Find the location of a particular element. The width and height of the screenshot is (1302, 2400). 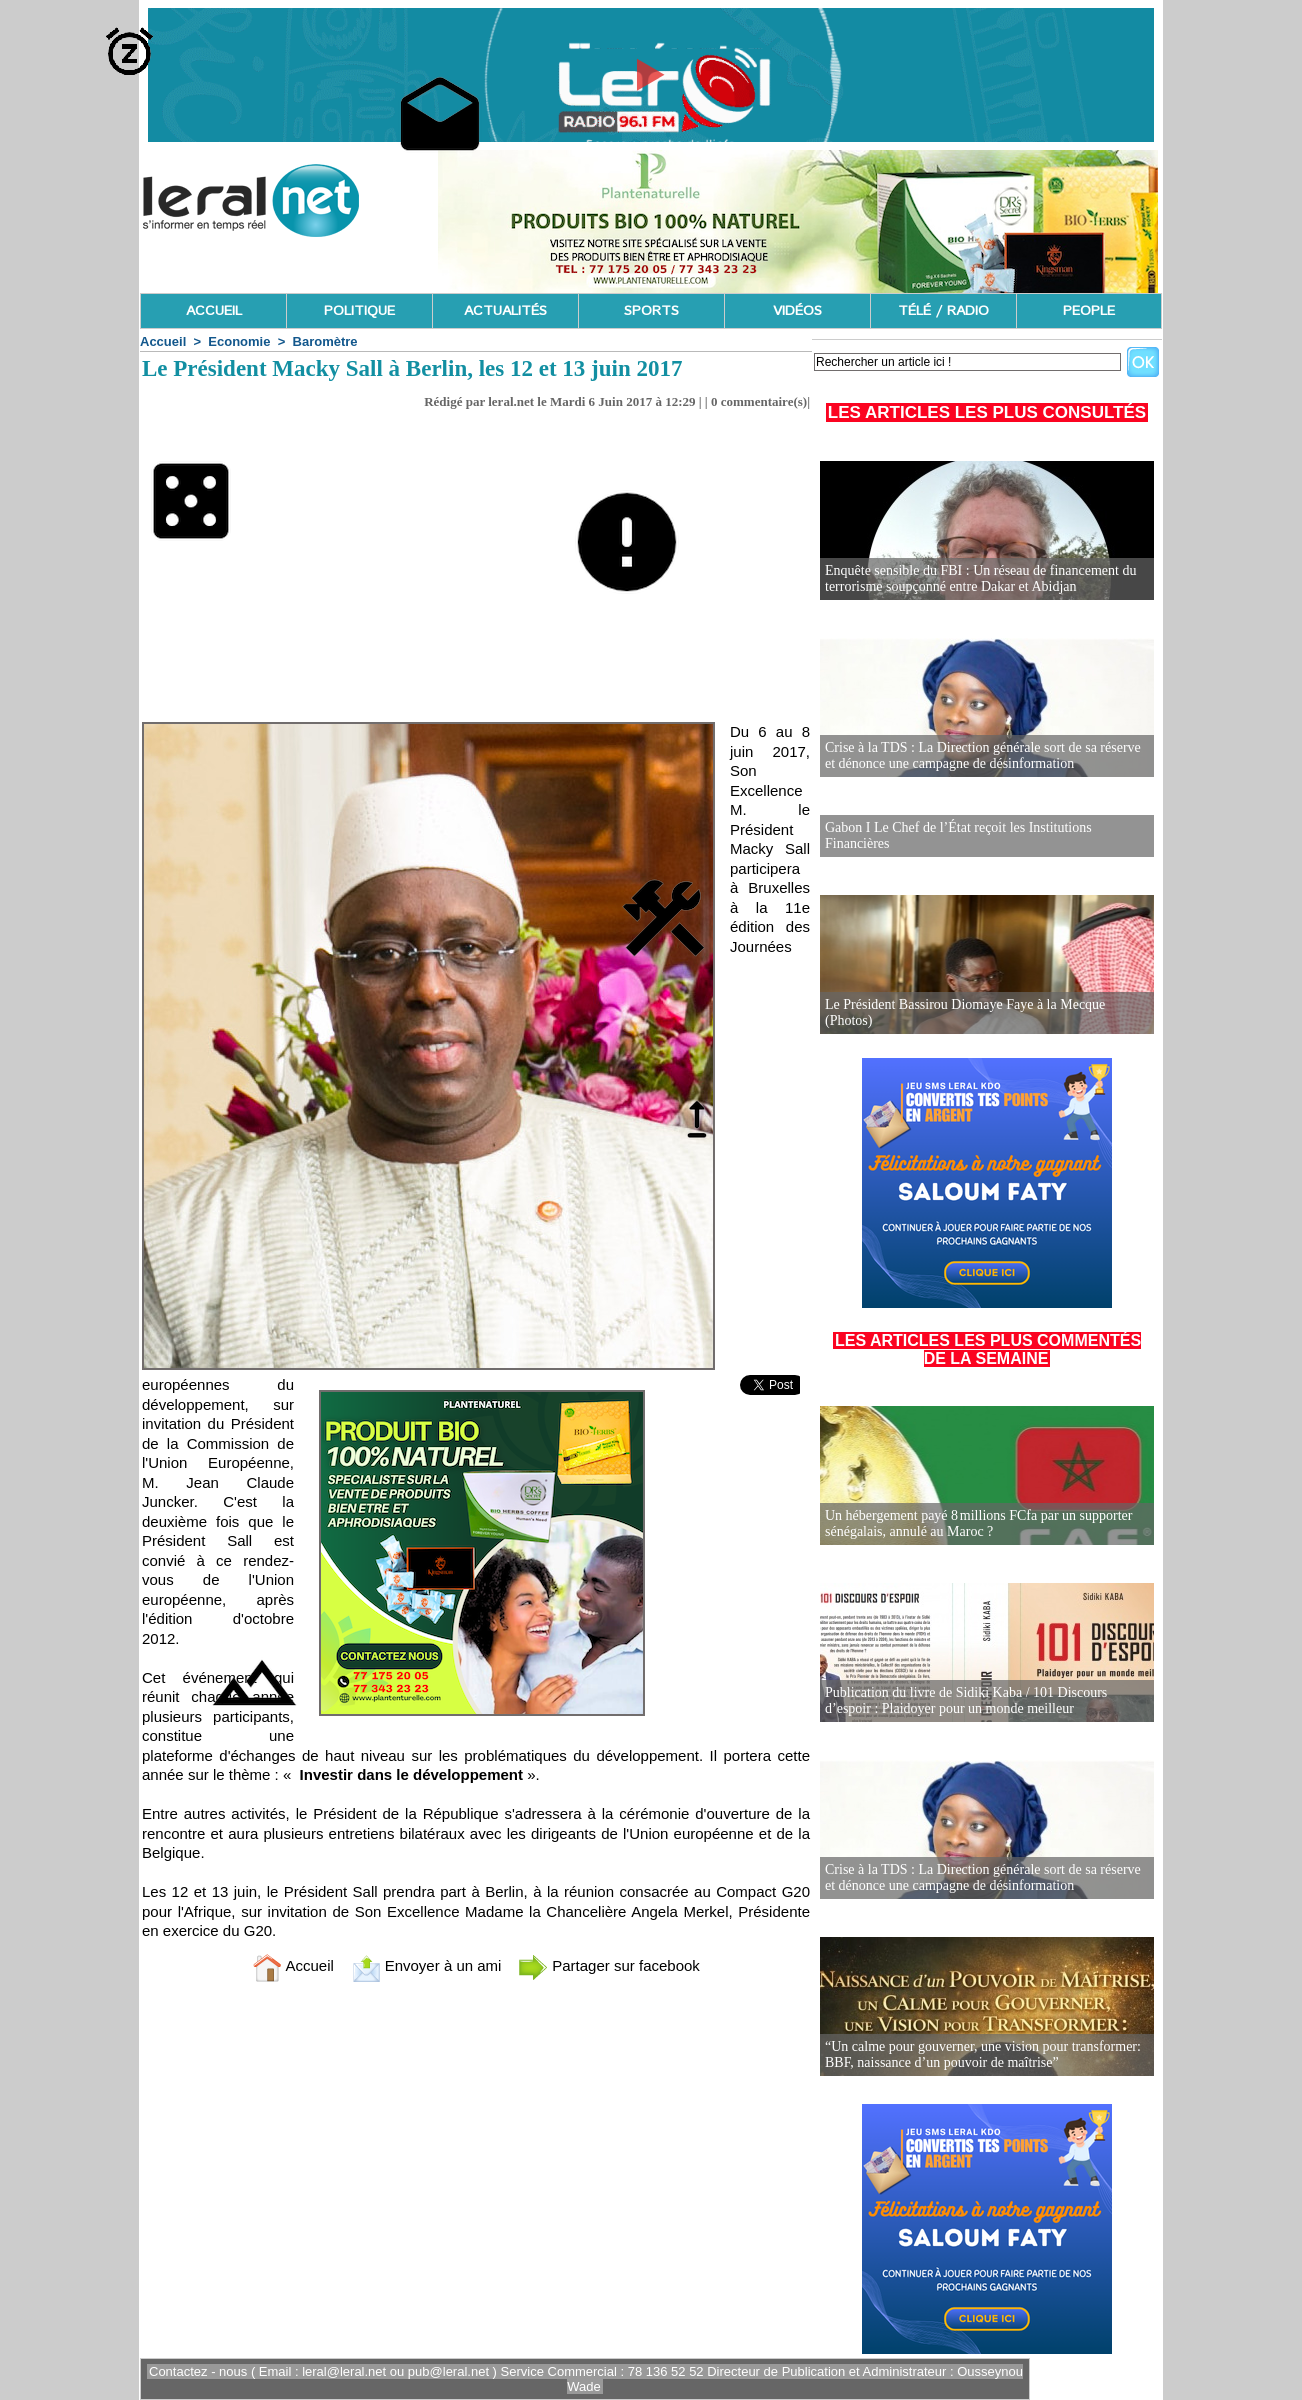

snooze an alarm or reminder is located at coordinates (129, 51).